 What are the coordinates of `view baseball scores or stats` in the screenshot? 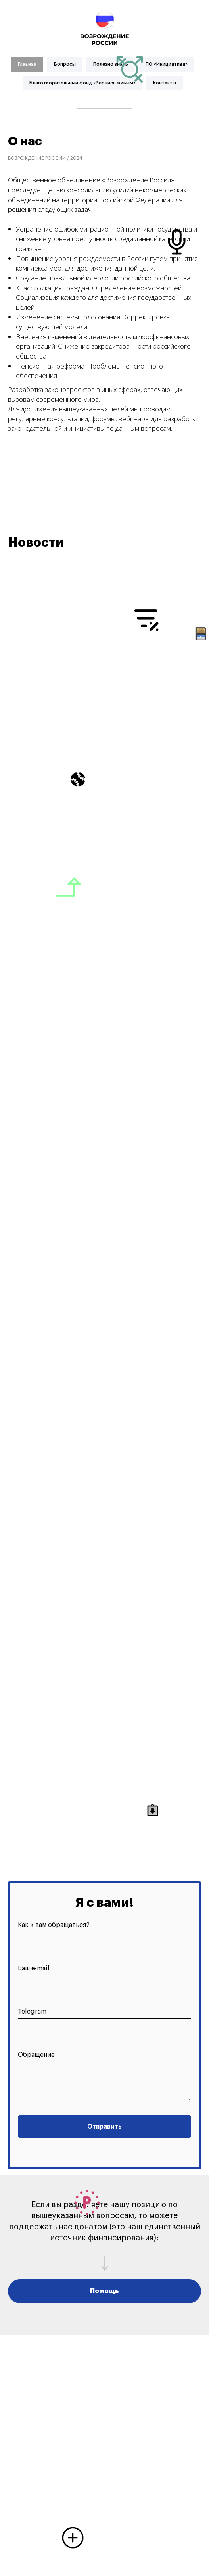 It's located at (78, 779).